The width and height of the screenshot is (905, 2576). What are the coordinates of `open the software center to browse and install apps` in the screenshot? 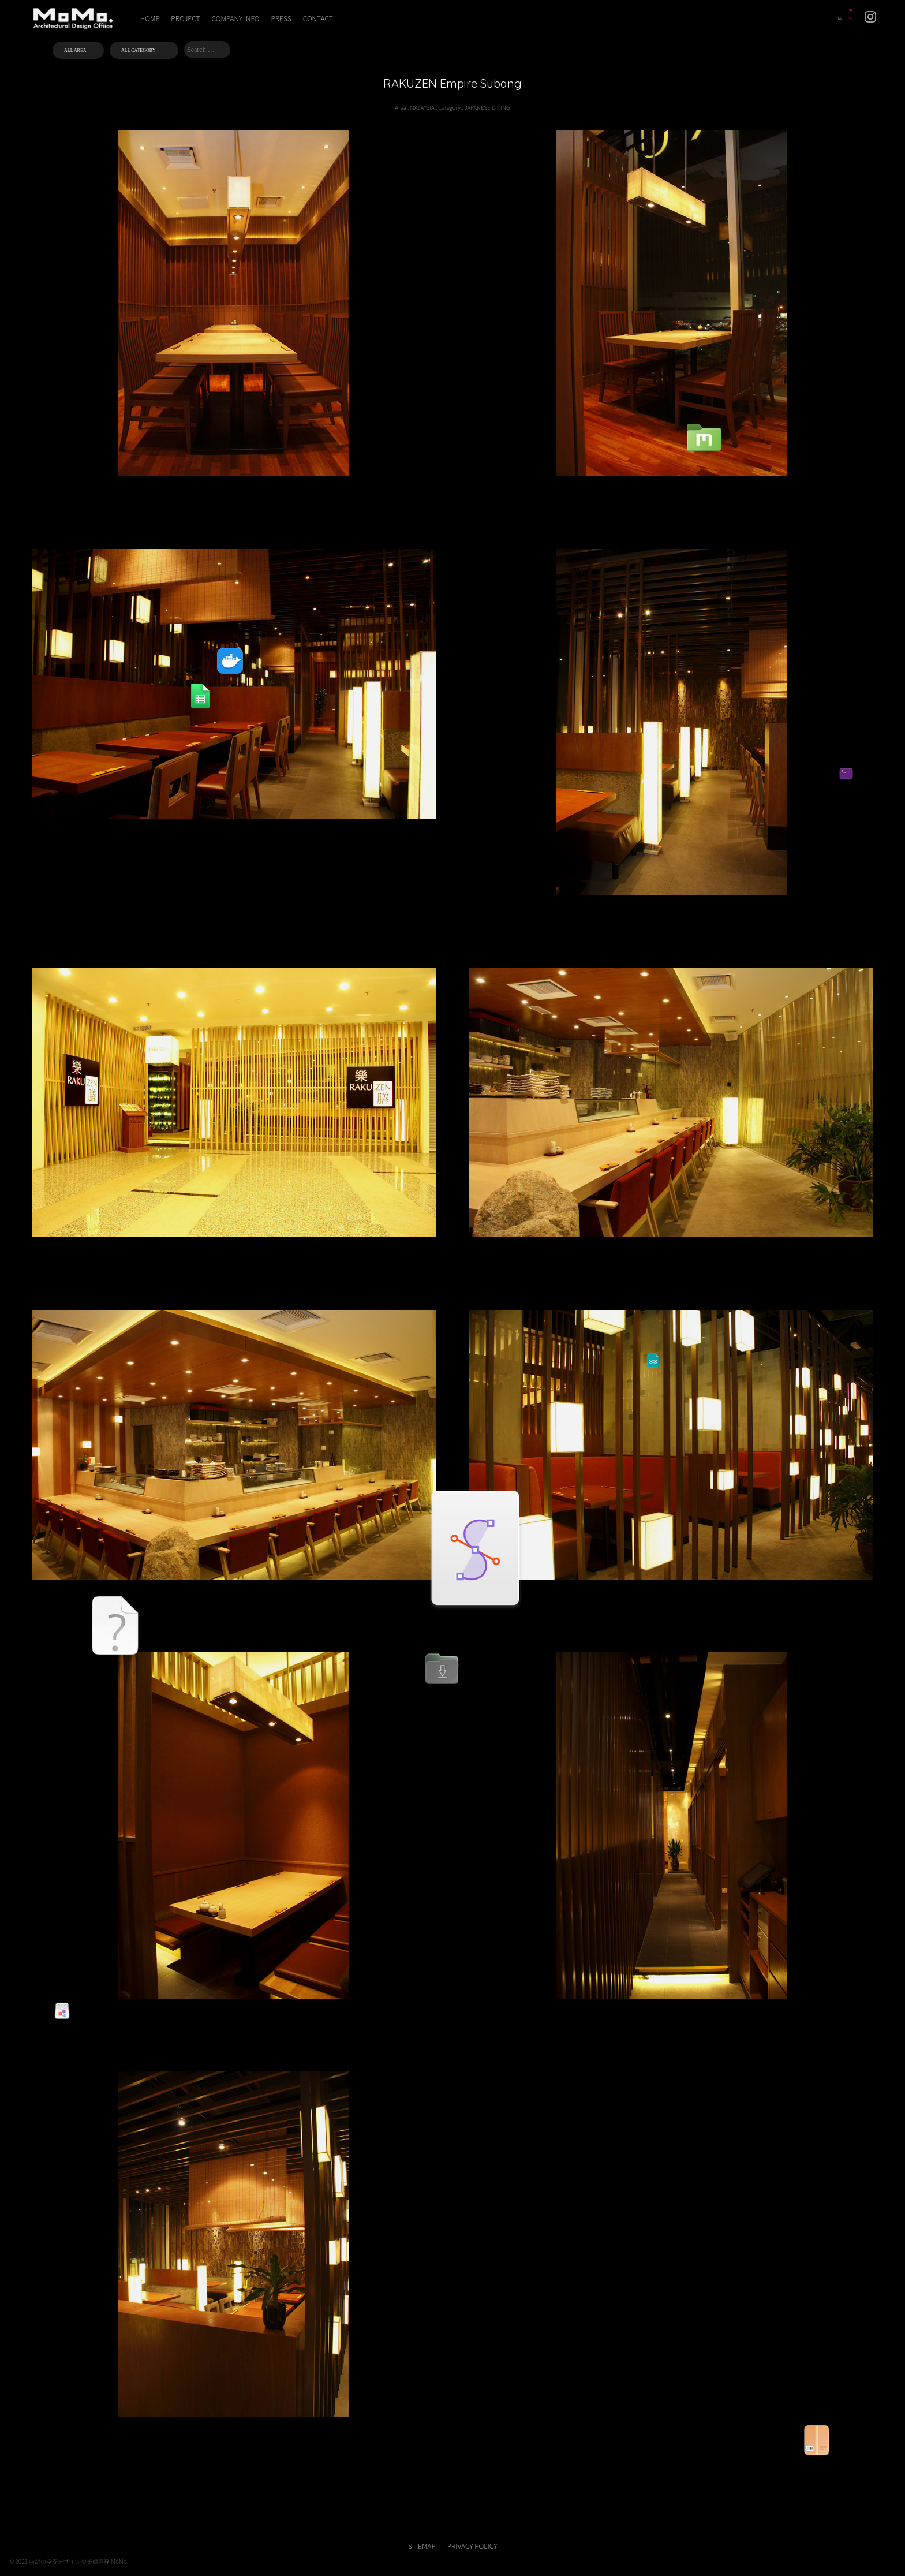 It's located at (62, 2011).